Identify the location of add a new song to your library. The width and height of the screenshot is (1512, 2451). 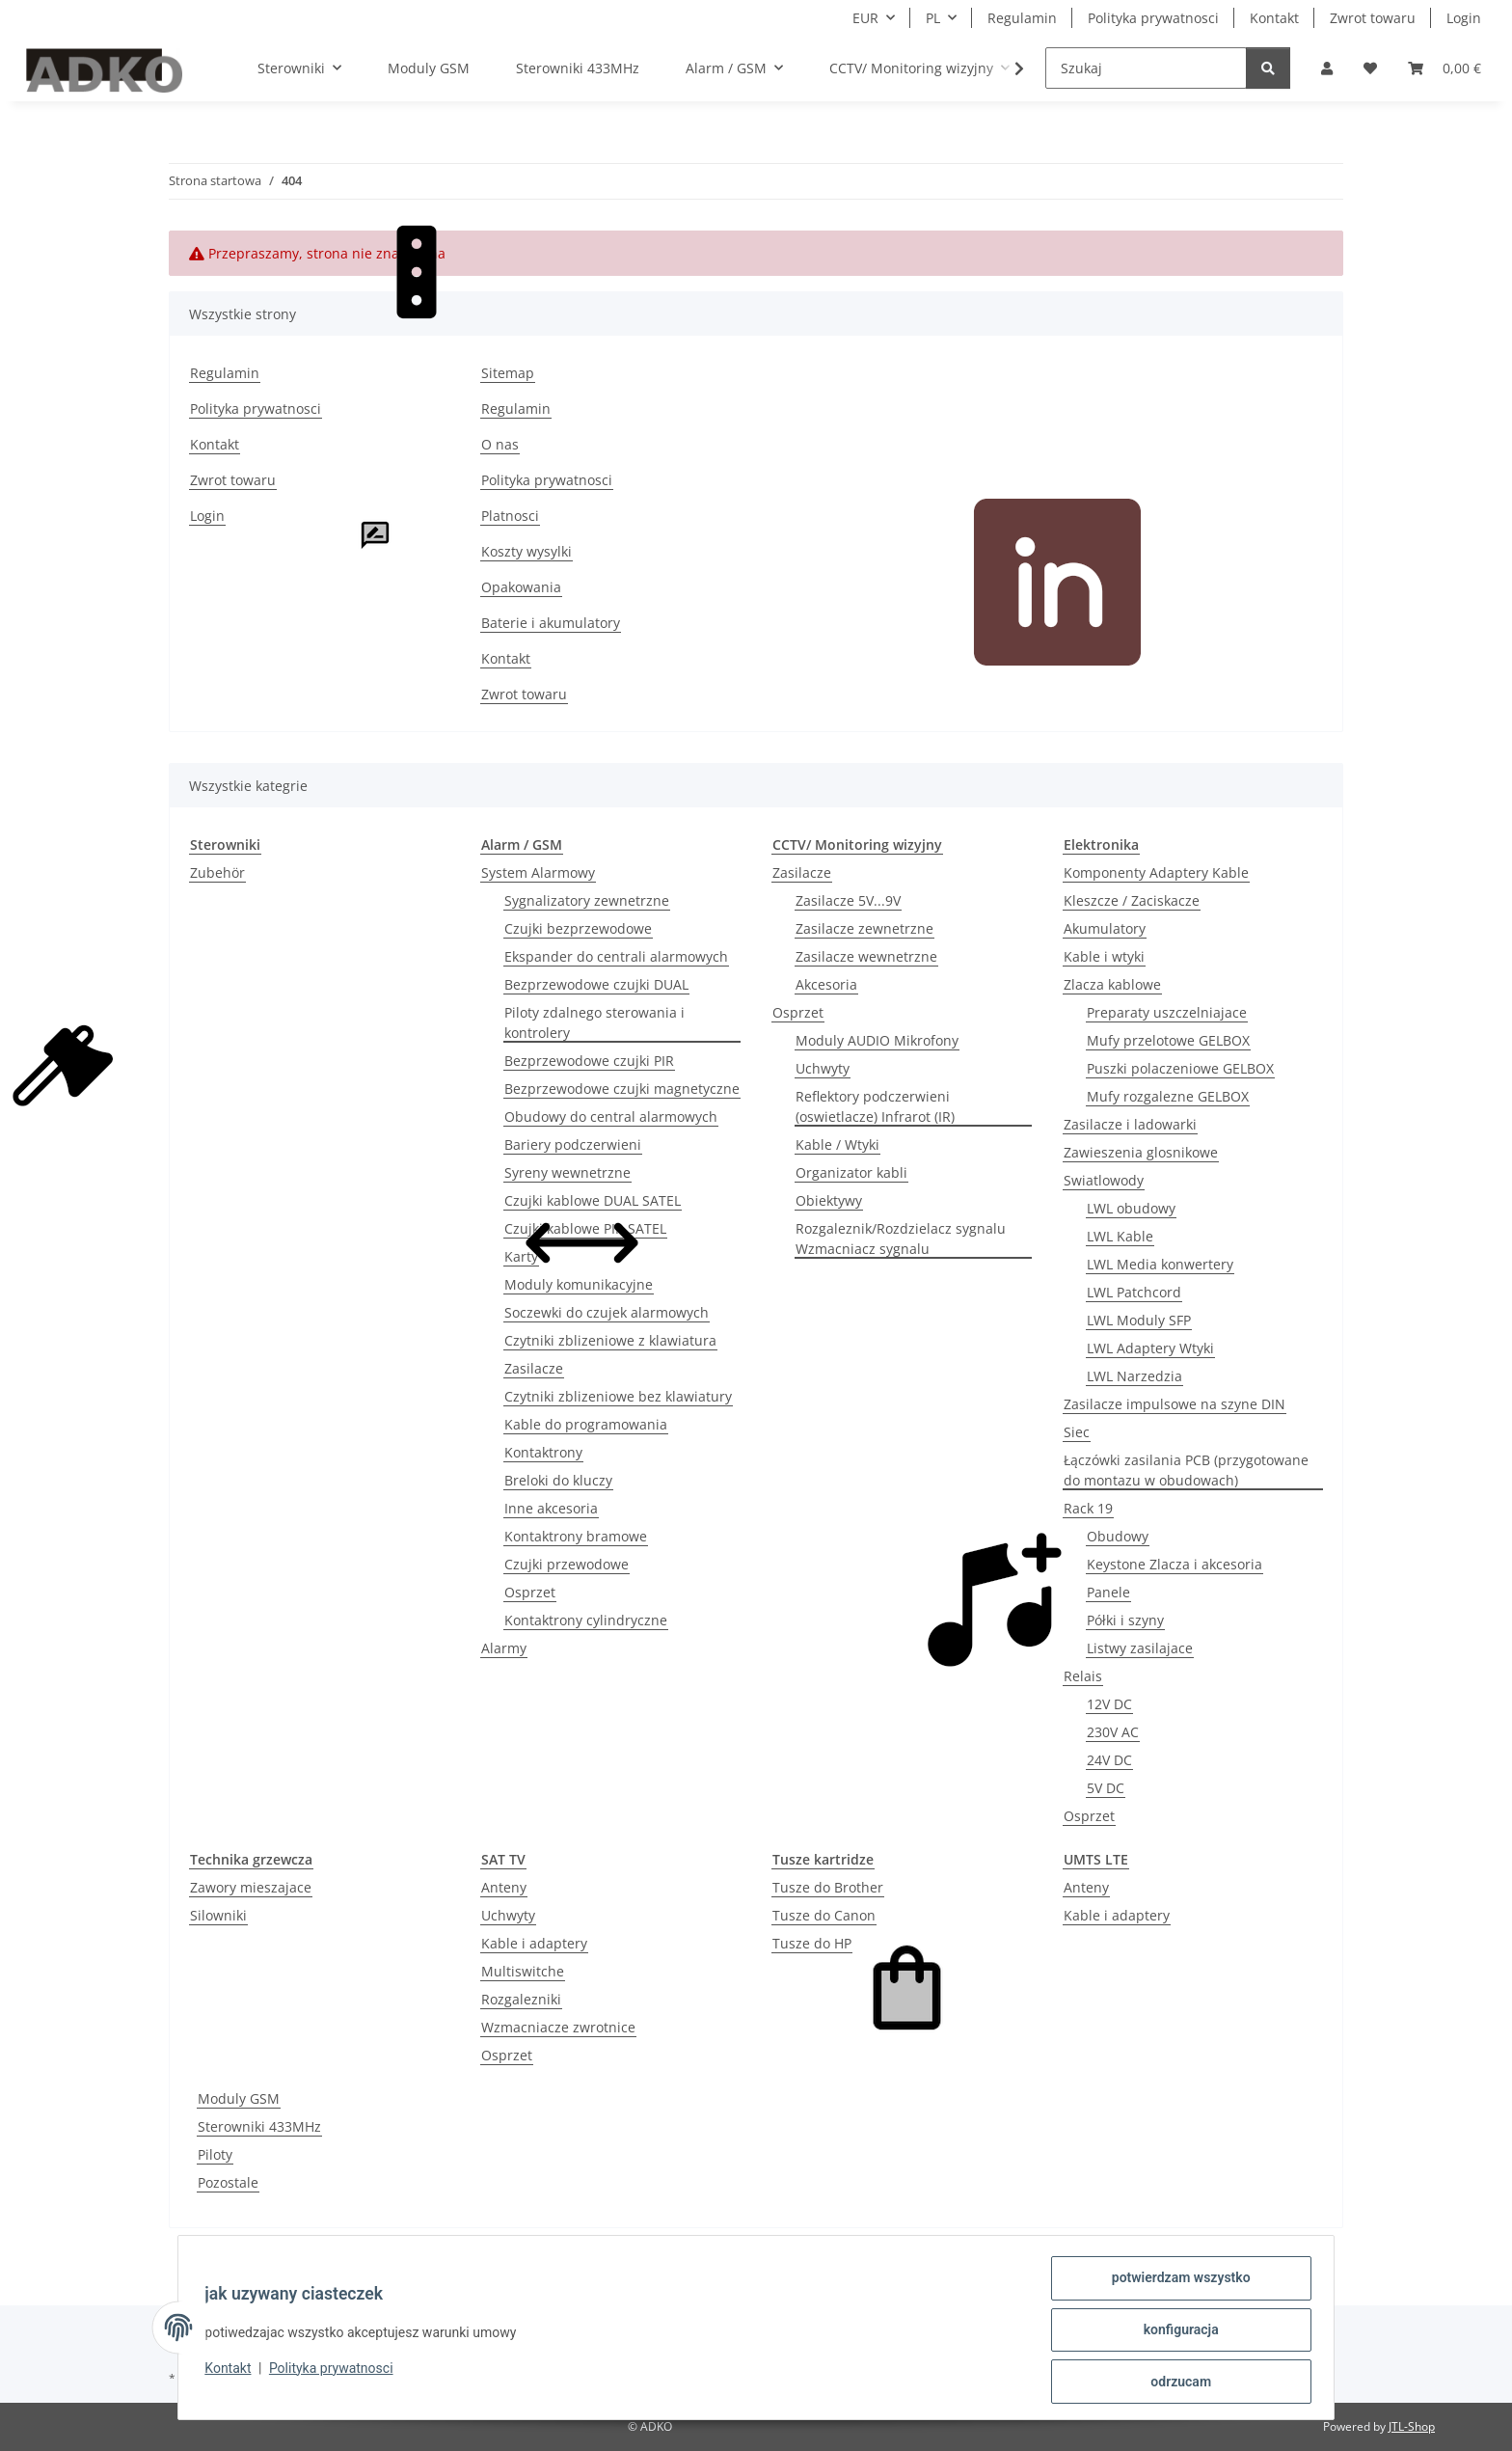
(997, 1602).